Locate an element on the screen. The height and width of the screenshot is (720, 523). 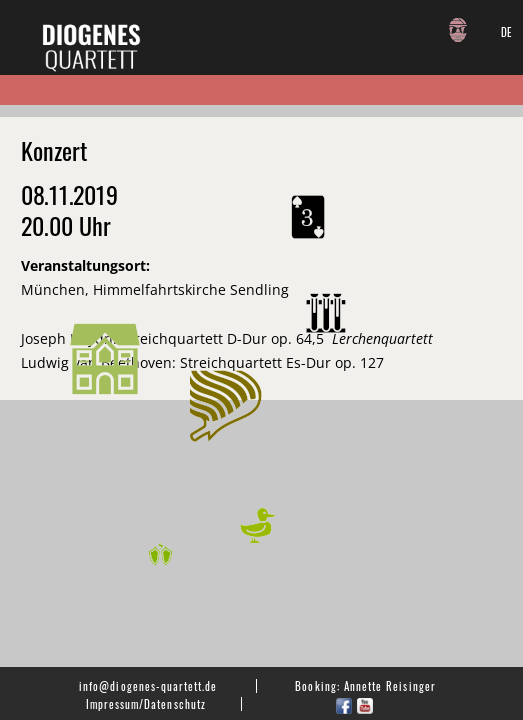
navigate to home screen is located at coordinates (105, 359).